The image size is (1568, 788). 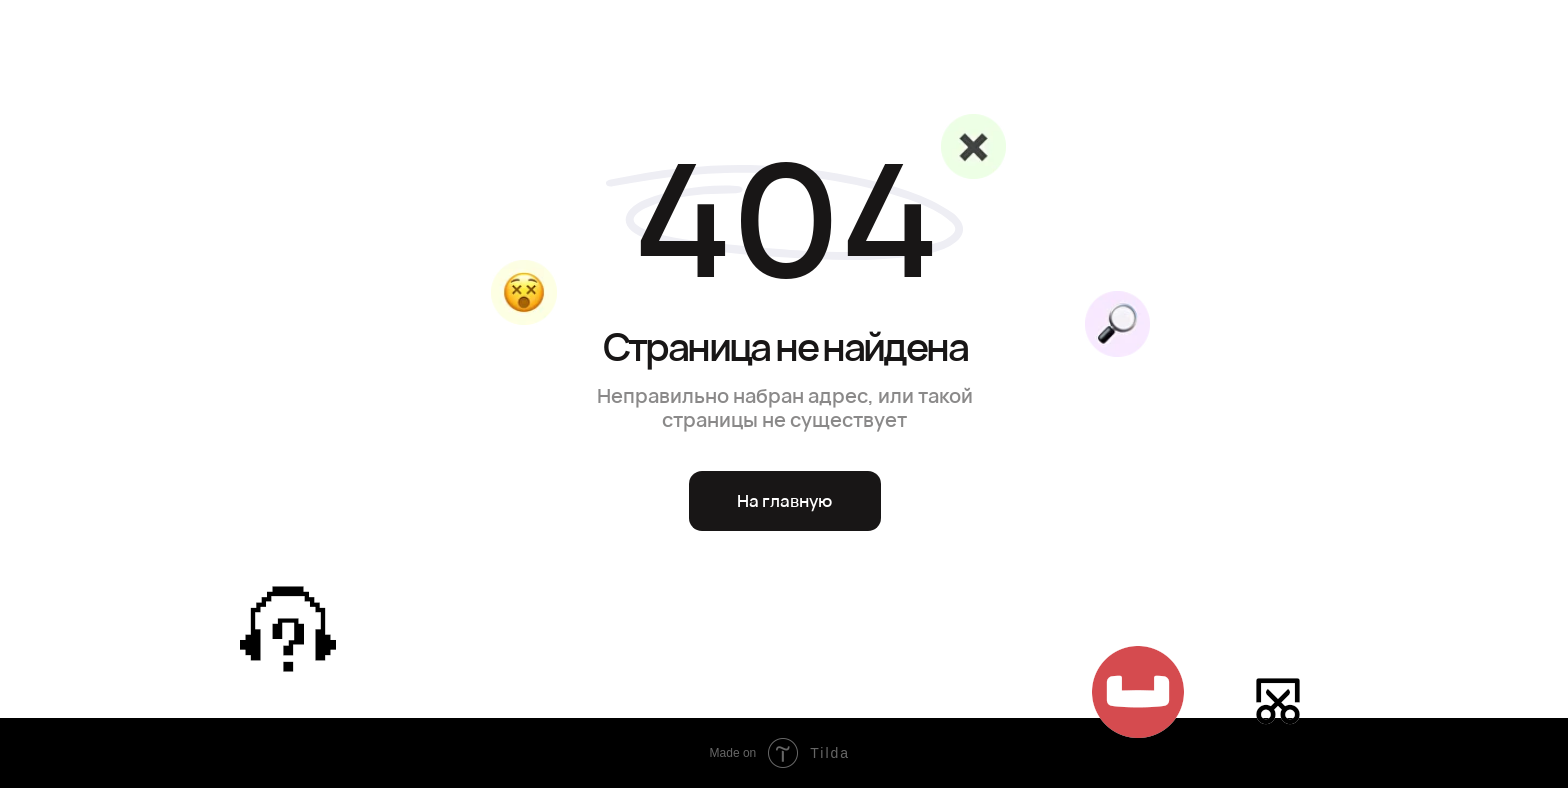 I want to click on capture a screenshot, so click(x=1278, y=700).